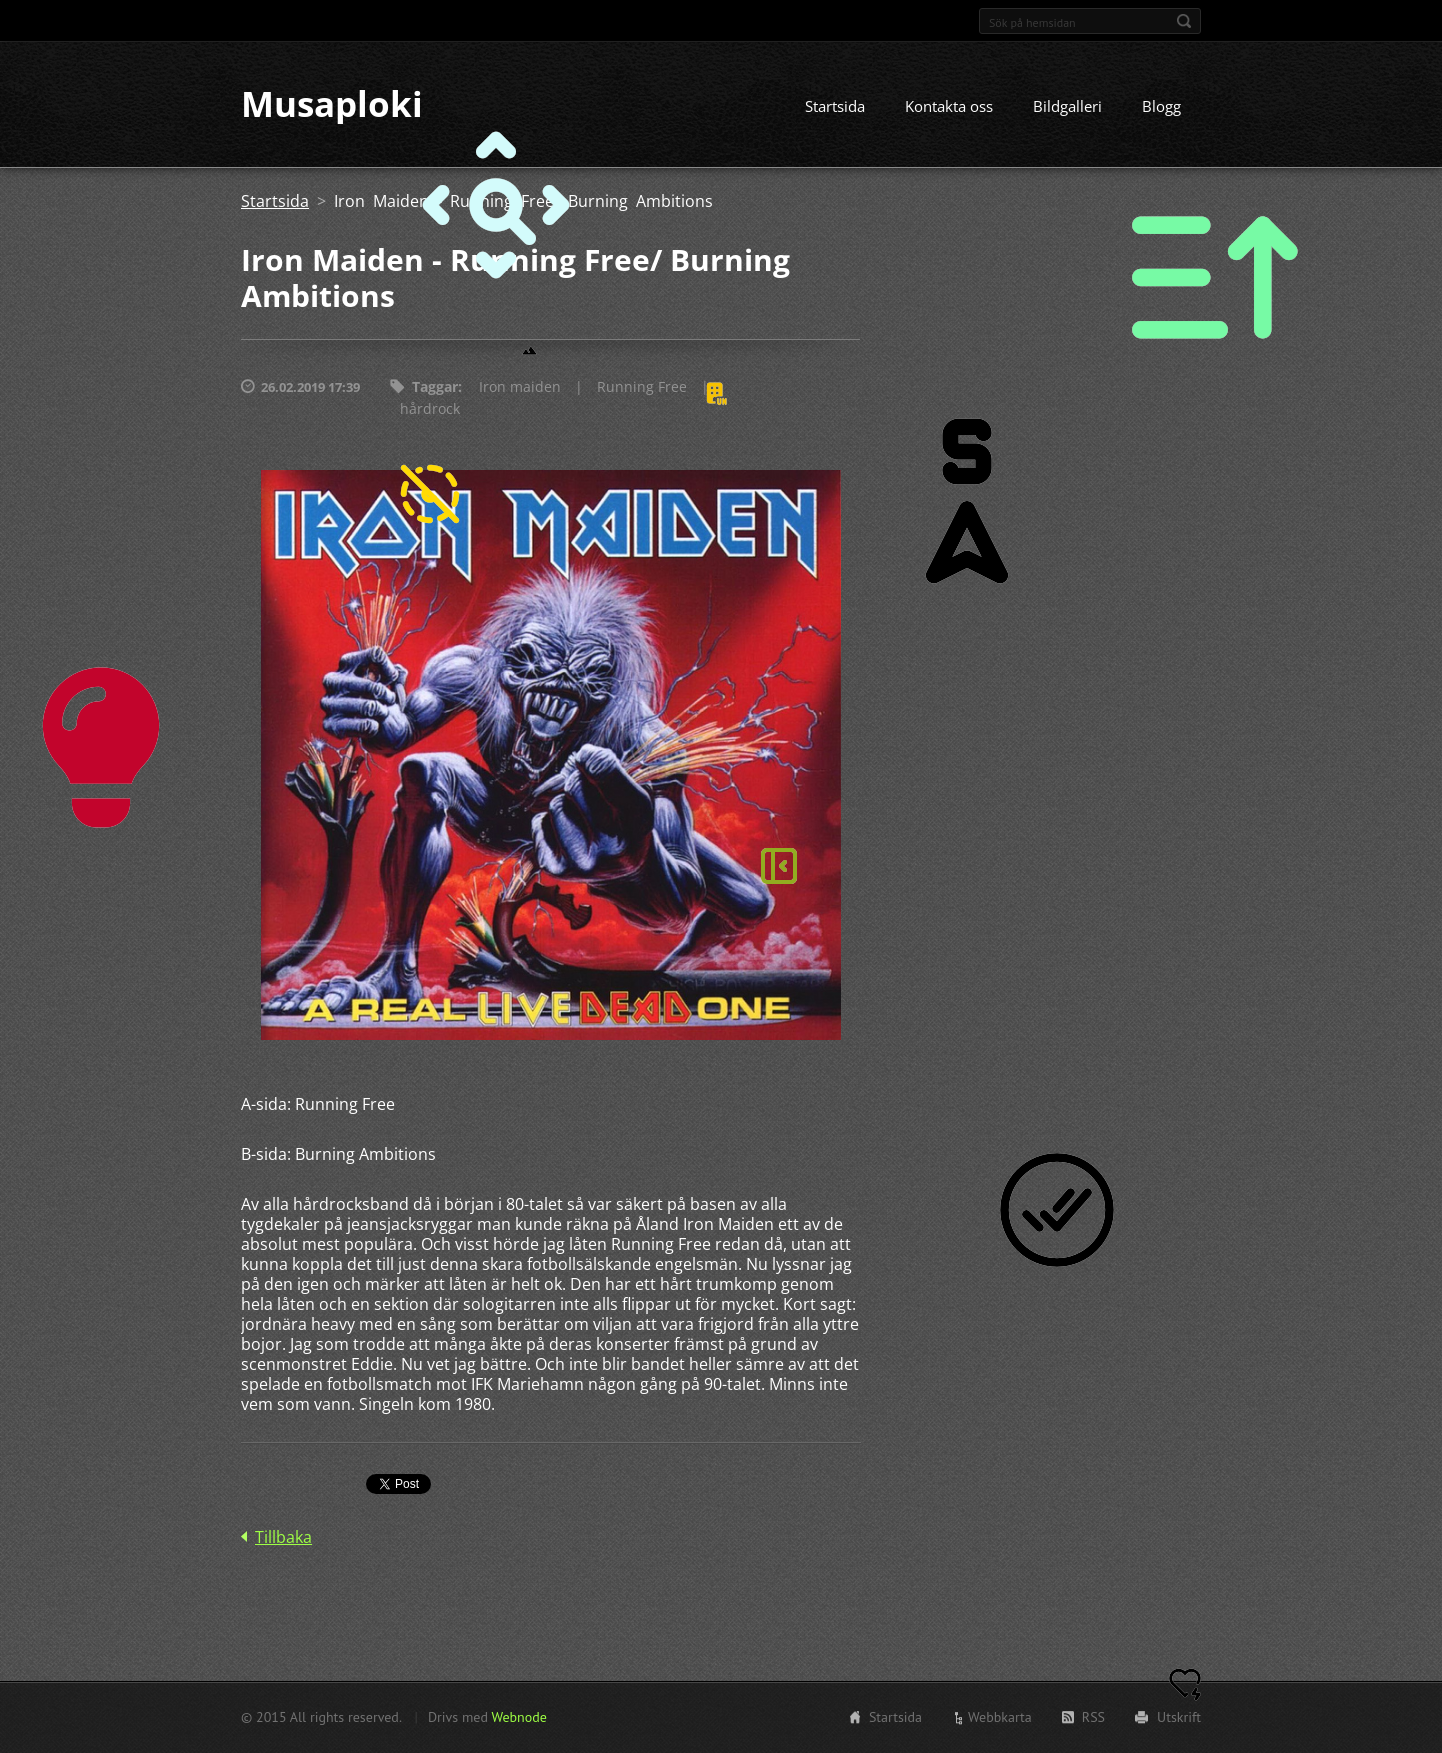 The width and height of the screenshot is (1442, 1753). What do you see at coordinates (779, 866) in the screenshot?
I see `collapse the left sidebar` at bounding box center [779, 866].